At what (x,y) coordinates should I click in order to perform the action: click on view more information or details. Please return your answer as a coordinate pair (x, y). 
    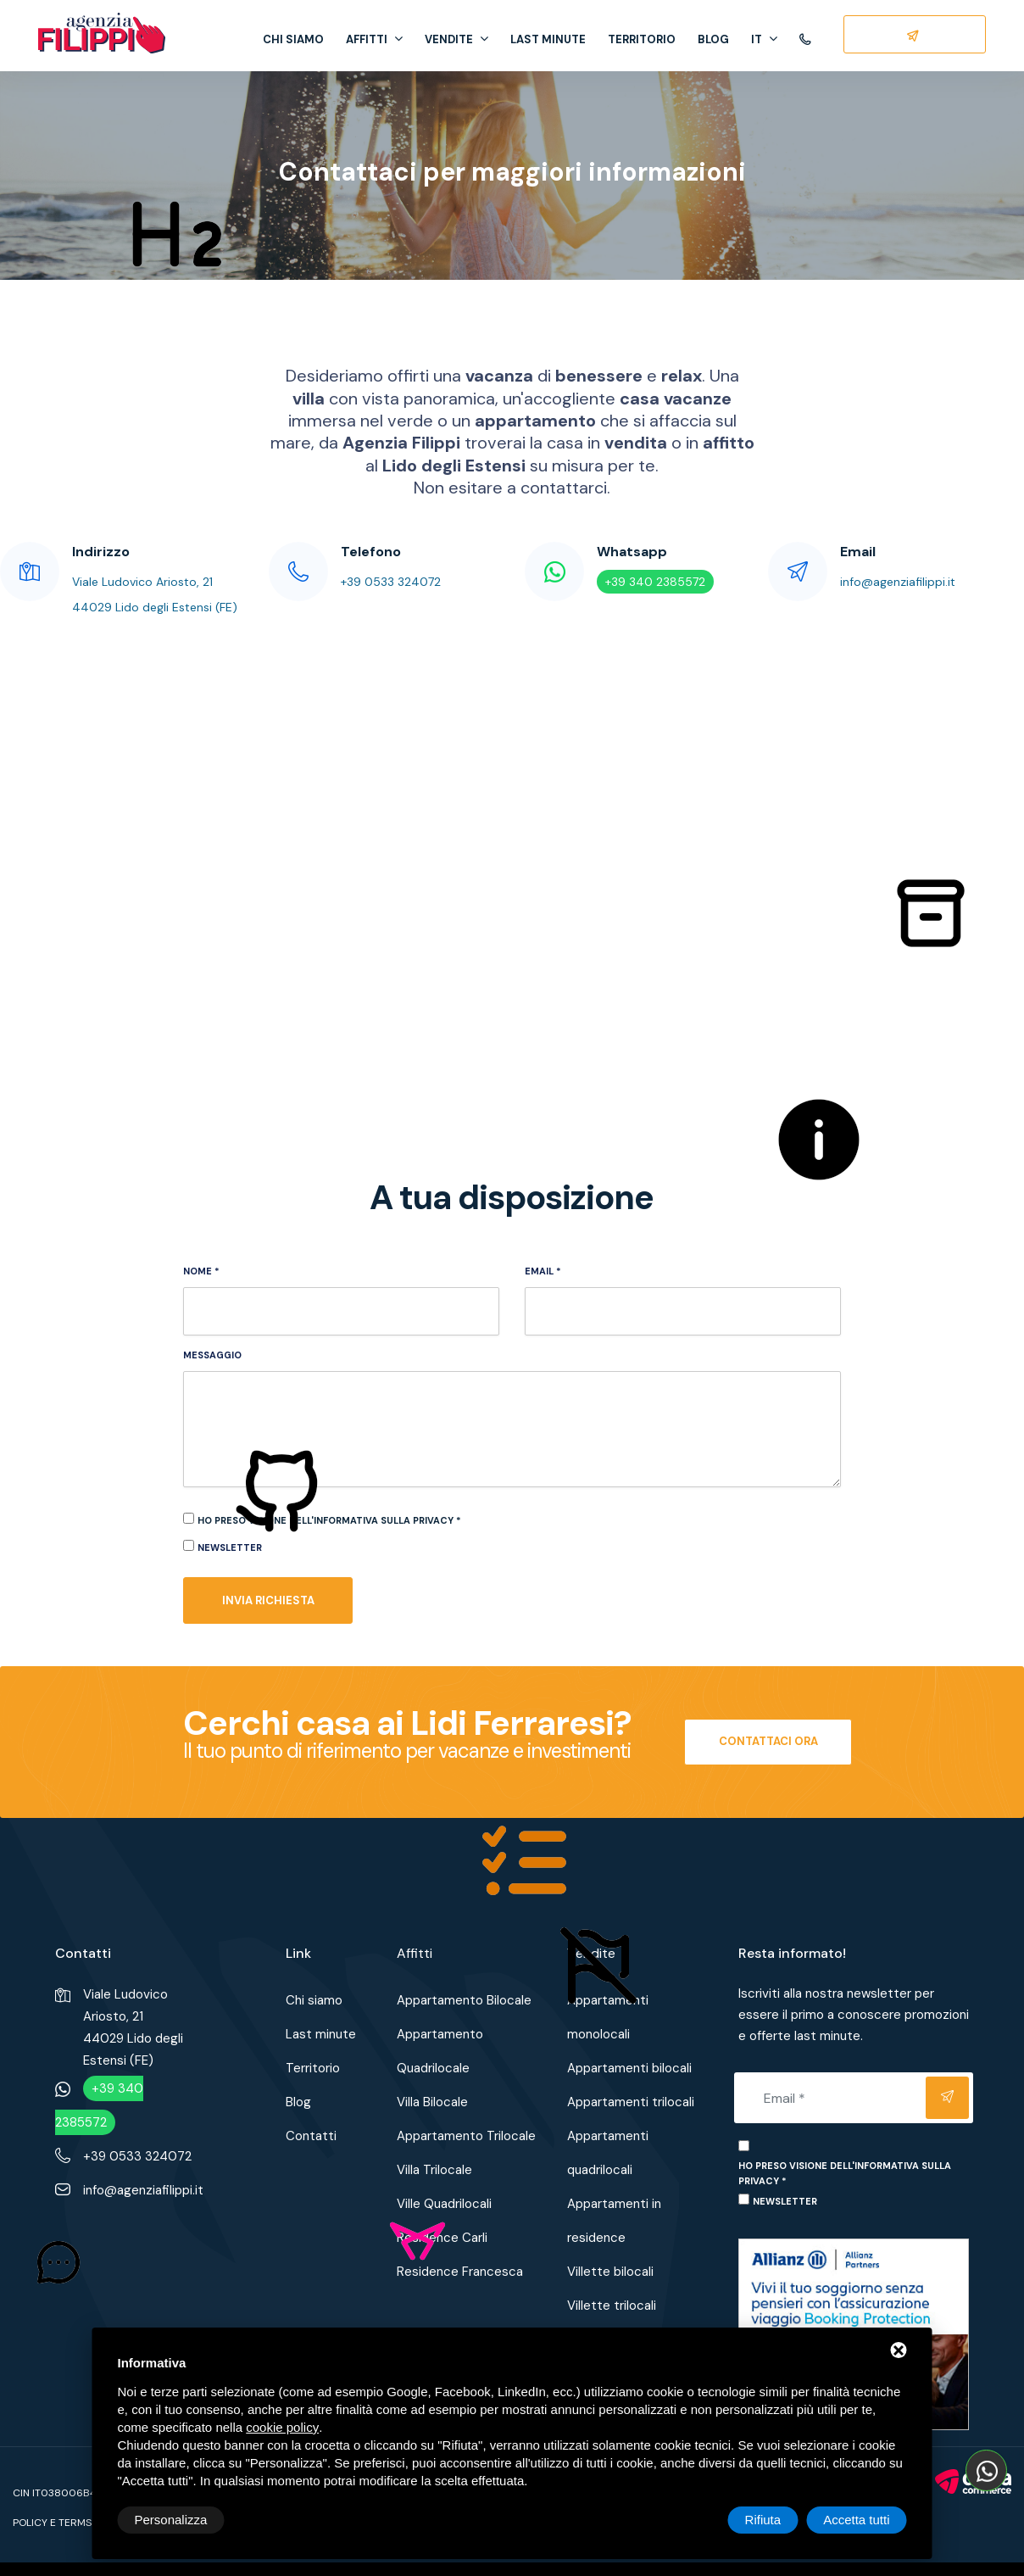
    Looking at the image, I should click on (819, 1140).